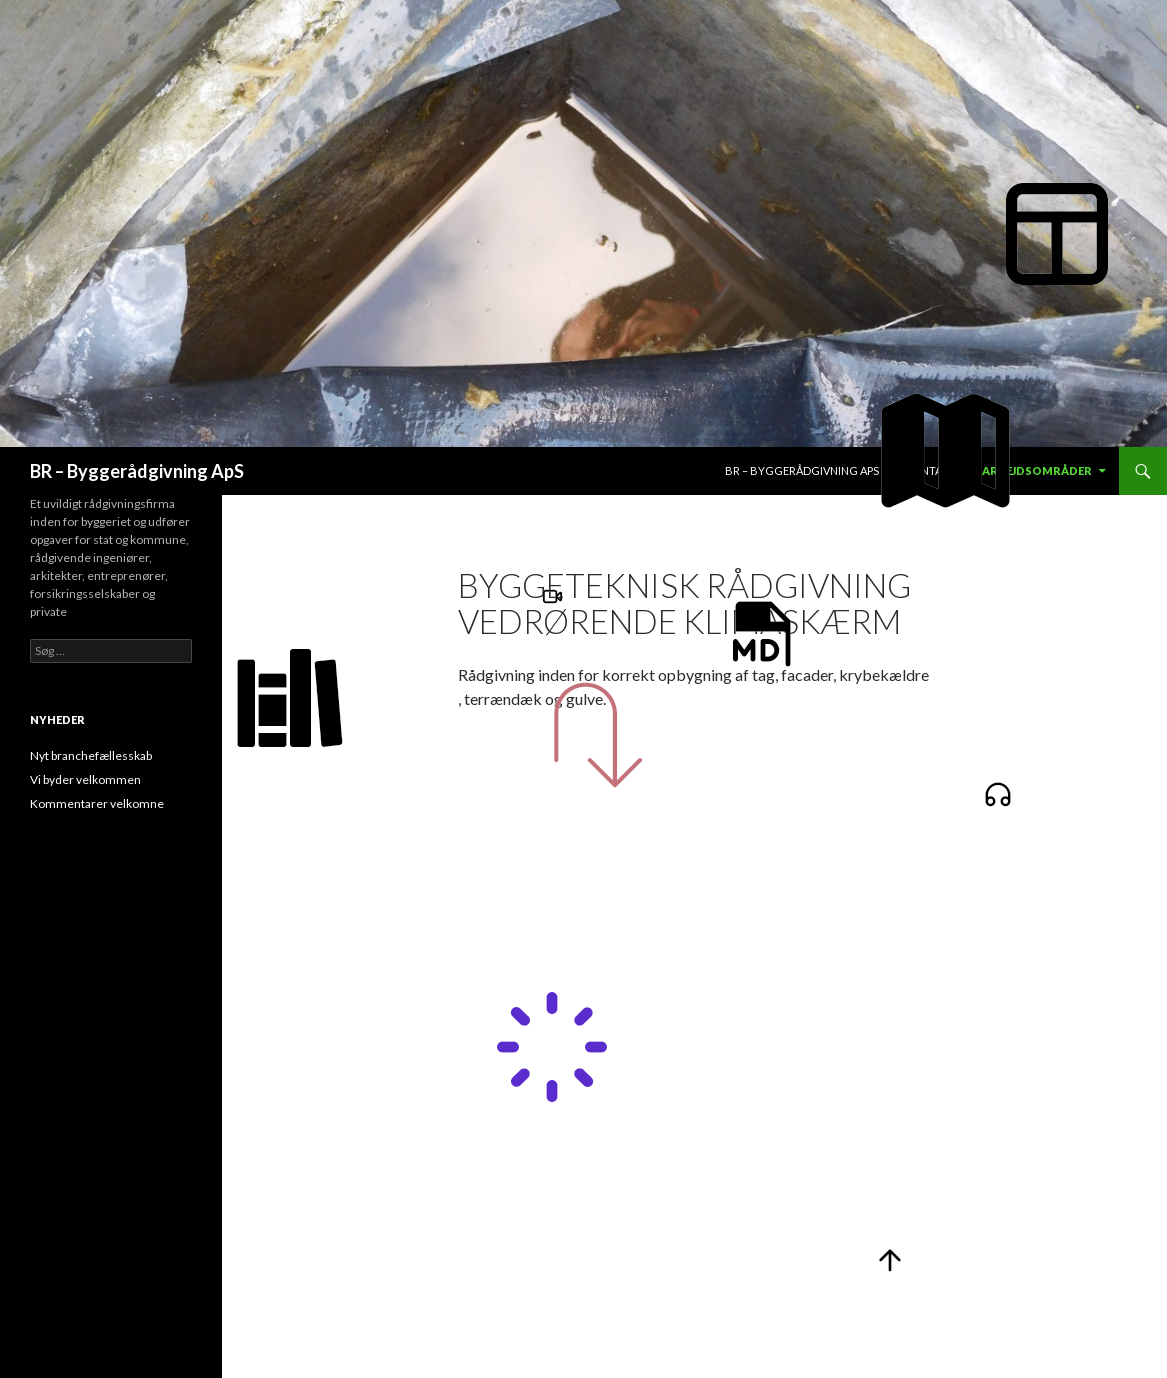 This screenshot has width=1167, height=1378. Describe the element at coordinates (552, 1047) in the screenshot. I see `loading content in progress` at that location.